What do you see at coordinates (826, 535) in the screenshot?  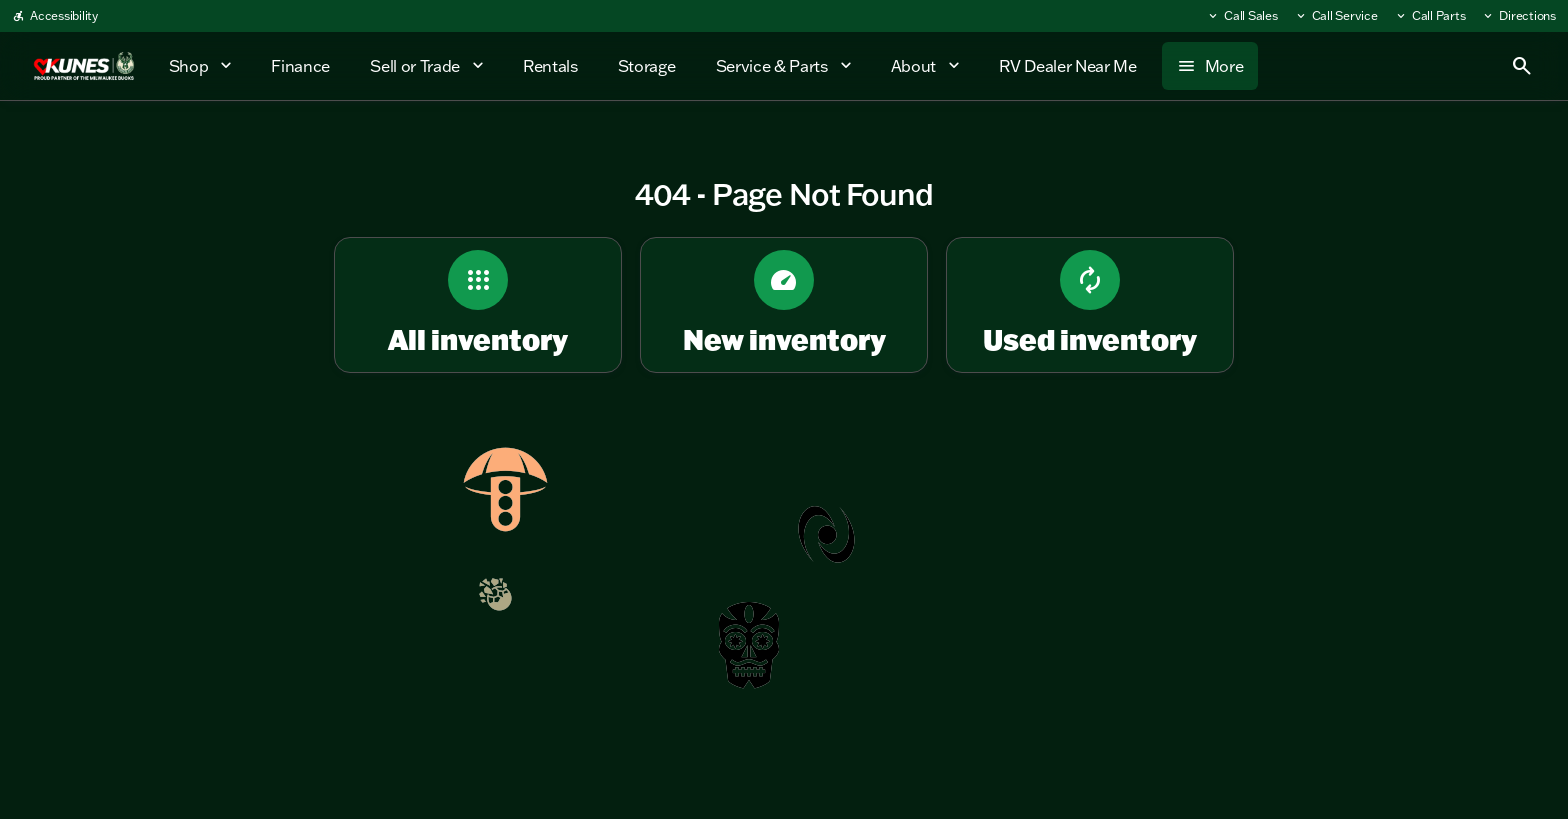 I see `activate focus or concentration mode` at bounding box center [826, 535].